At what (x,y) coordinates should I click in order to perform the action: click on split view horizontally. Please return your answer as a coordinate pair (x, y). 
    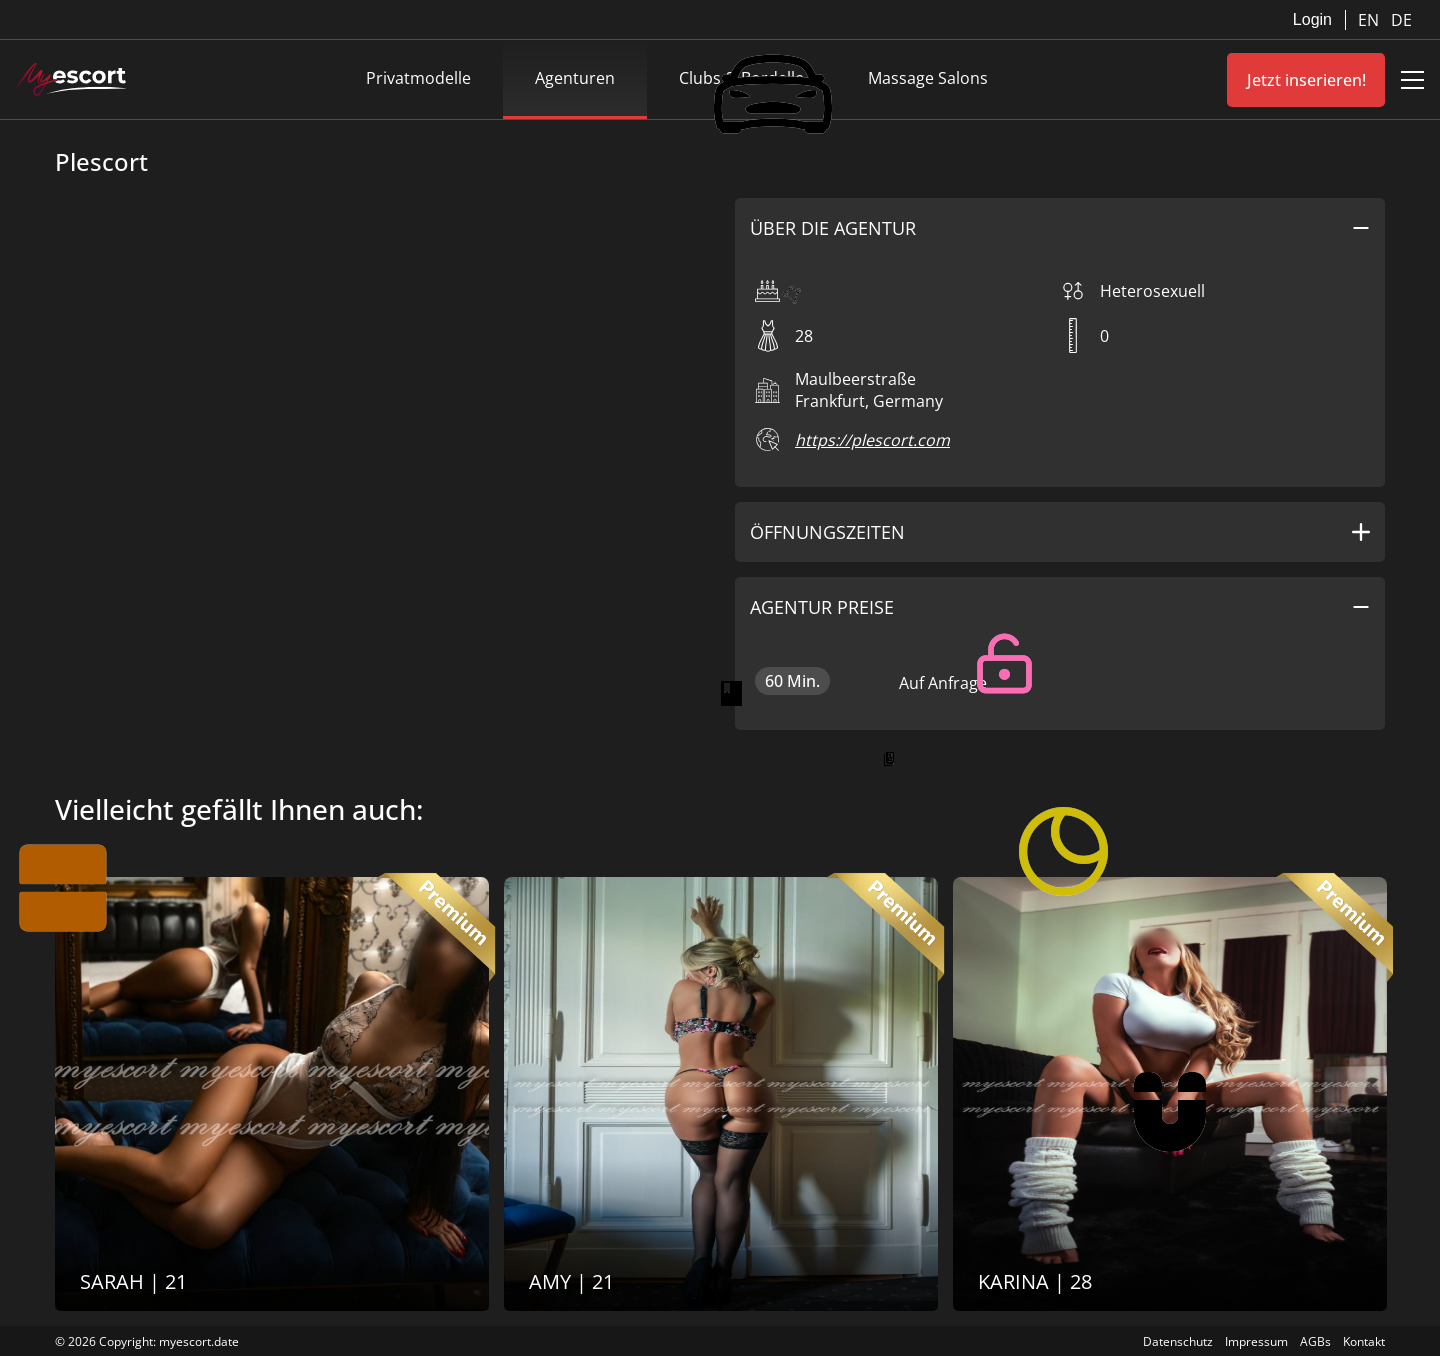
    Looking at the image, I should click on (63, 888).